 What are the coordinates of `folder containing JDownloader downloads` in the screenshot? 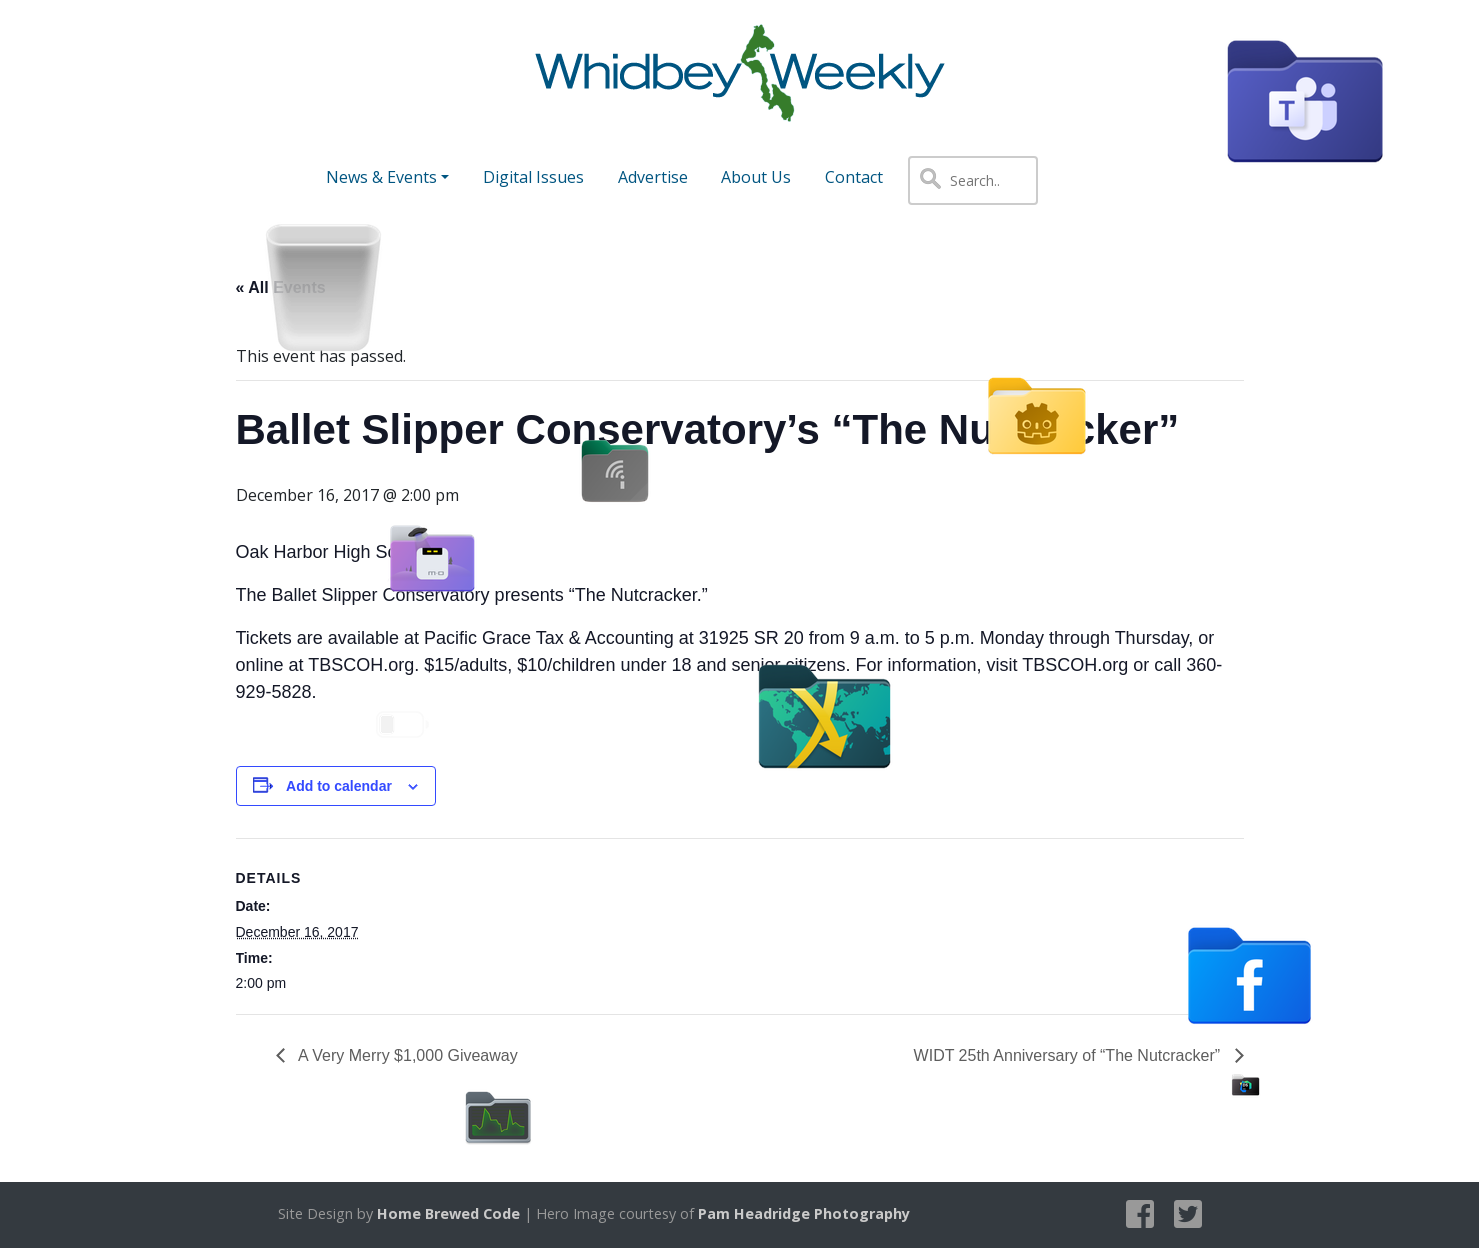 It's located at (824, 720).